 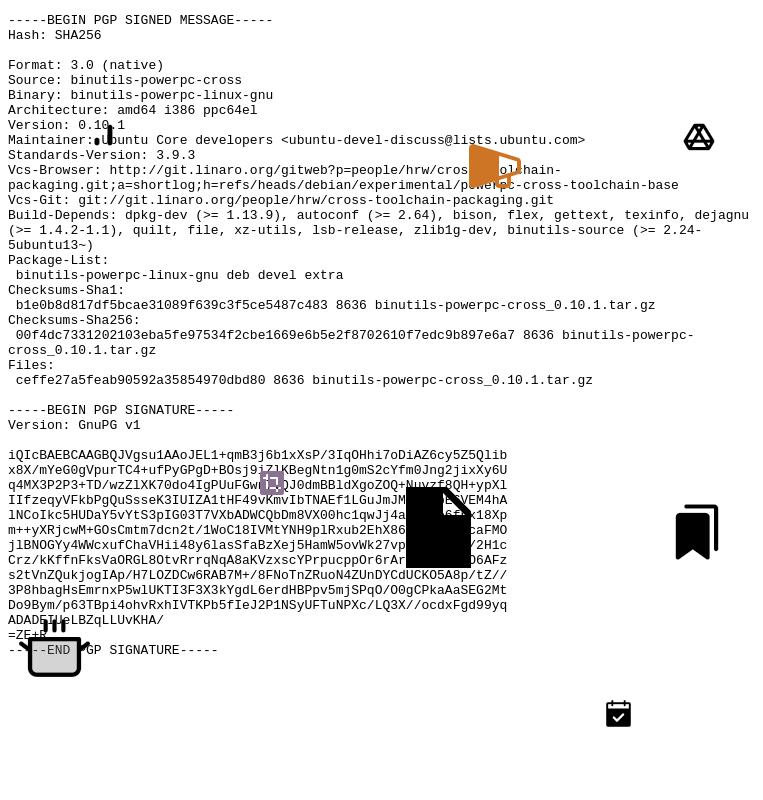 What do you see at coordinates (618, 714) in the screenshot?
I see `confirm or schedule an event` at bounding box center [618, 714].